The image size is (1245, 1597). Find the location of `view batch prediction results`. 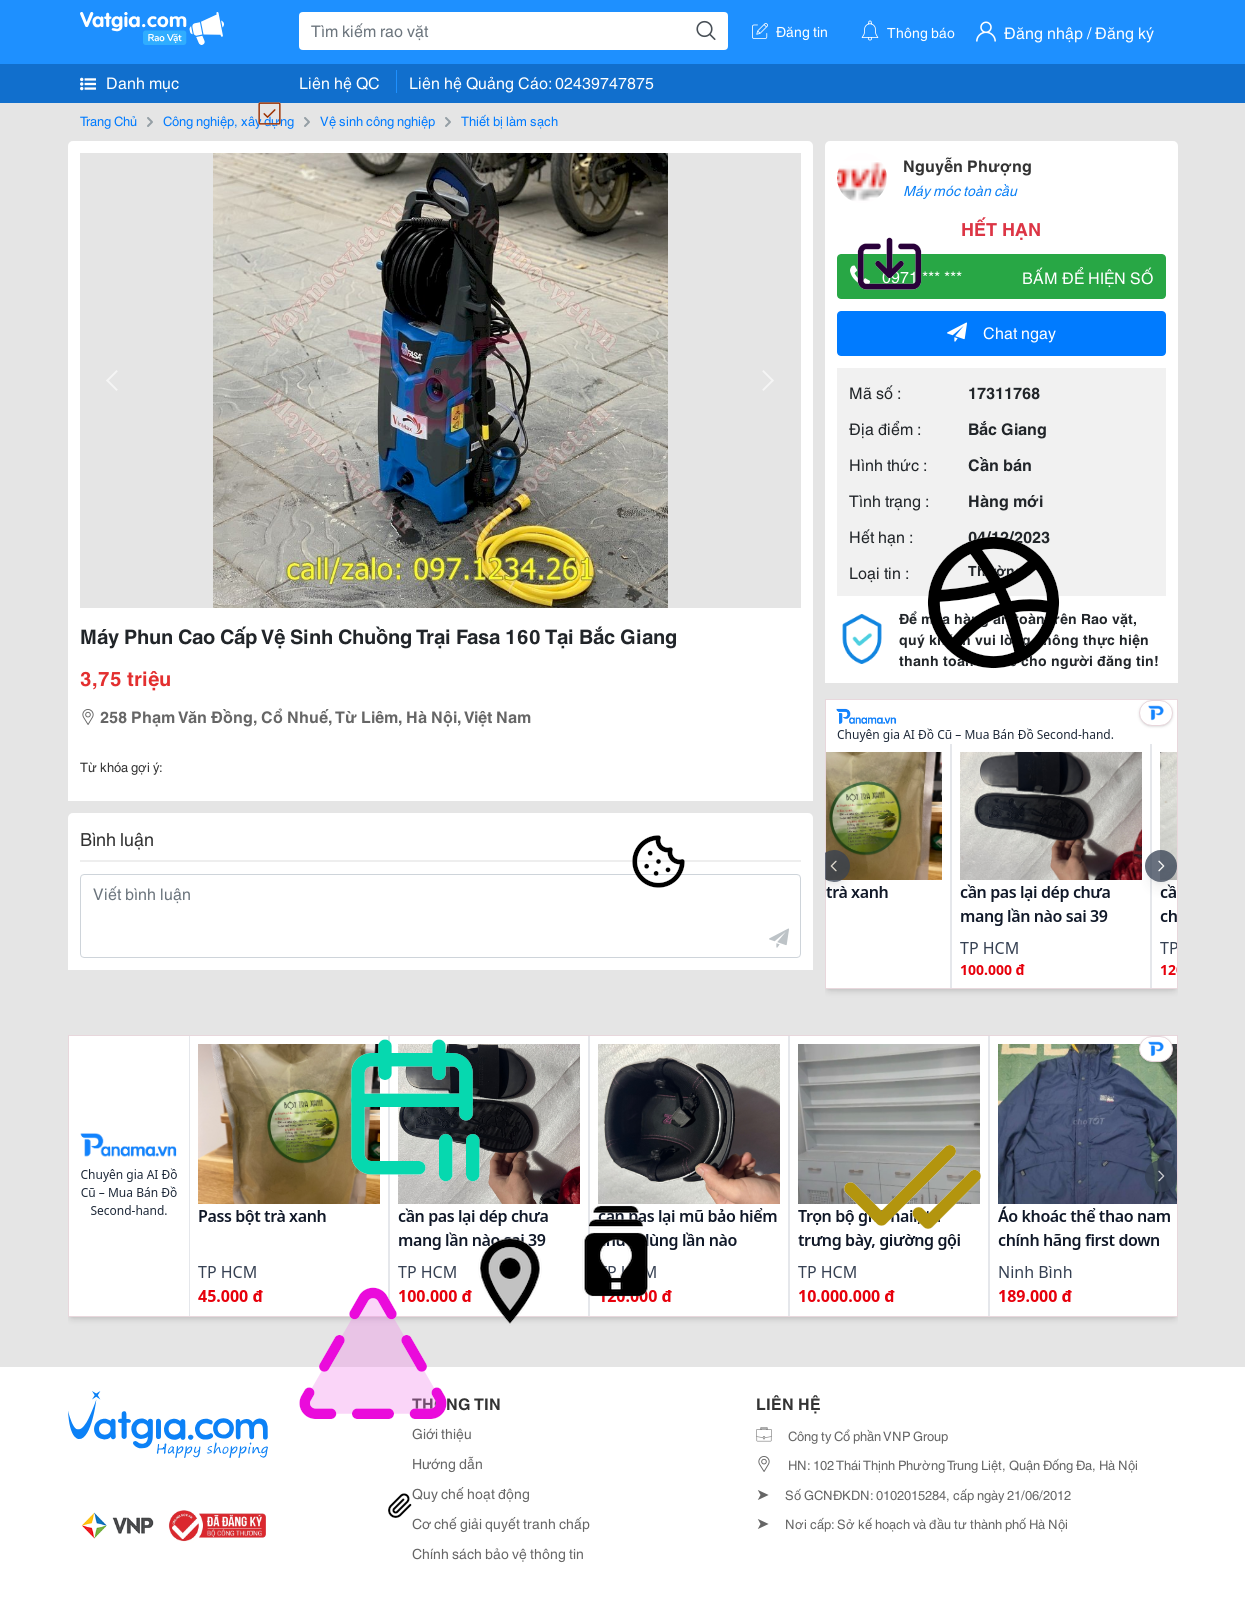

view batch prediction results is located at coordinates (616, 1251).